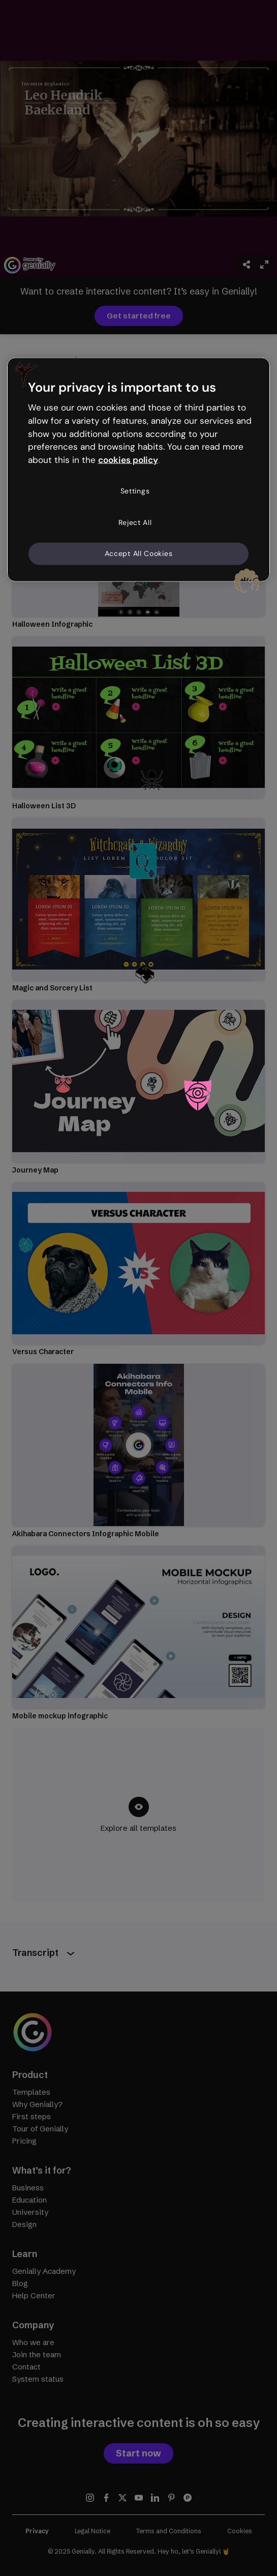  I want to click on enable privacy protection mode, so click(198, 1096).